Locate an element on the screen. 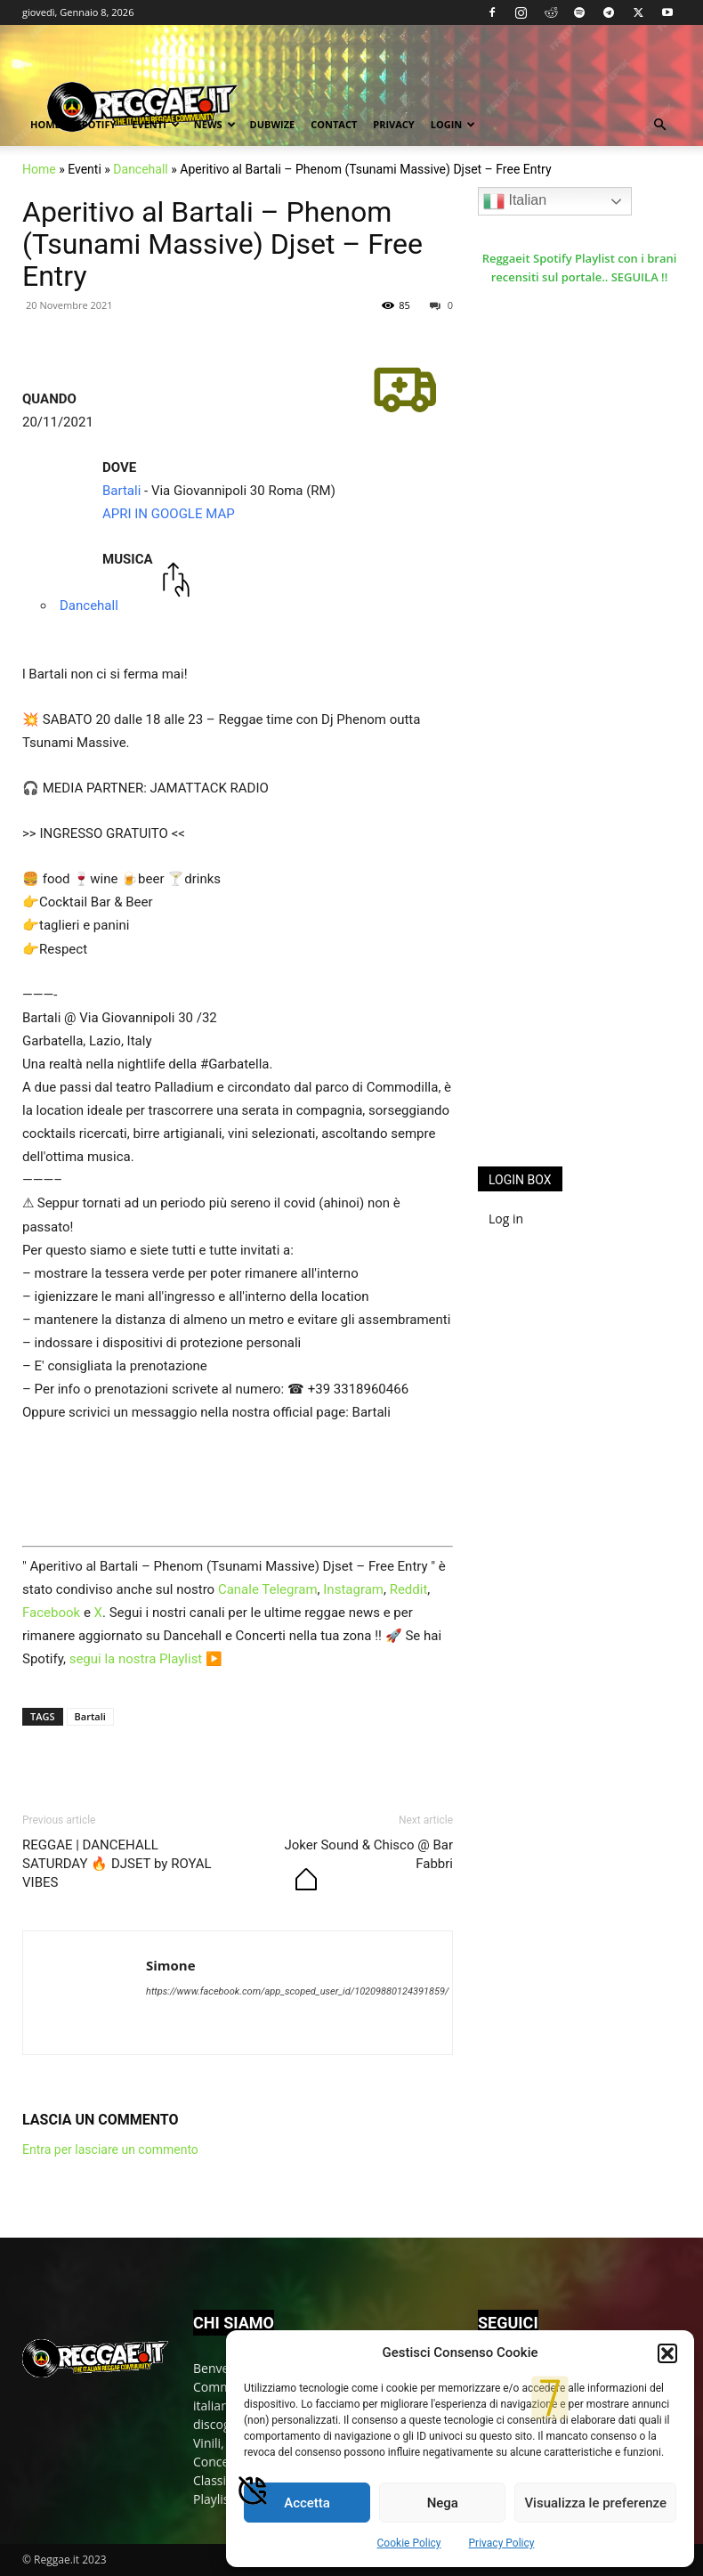 The image size is (703, 2576). indicates item number seven in a list or sequence is located at coordinates (550, 2398).